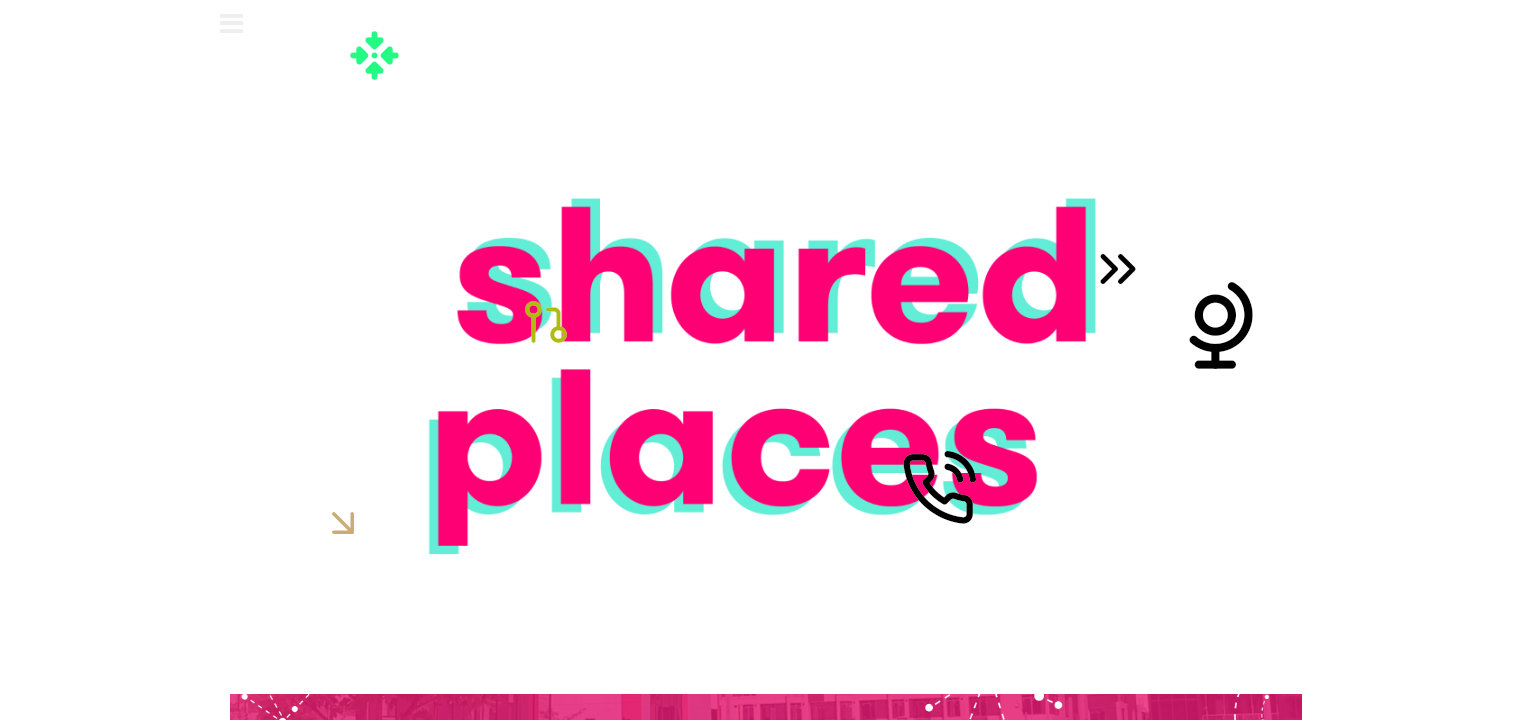  What do you see at coordinates (374, 55) in the screenshot?
I see `center or focus on a specific point` at bounding box center [374, 55].